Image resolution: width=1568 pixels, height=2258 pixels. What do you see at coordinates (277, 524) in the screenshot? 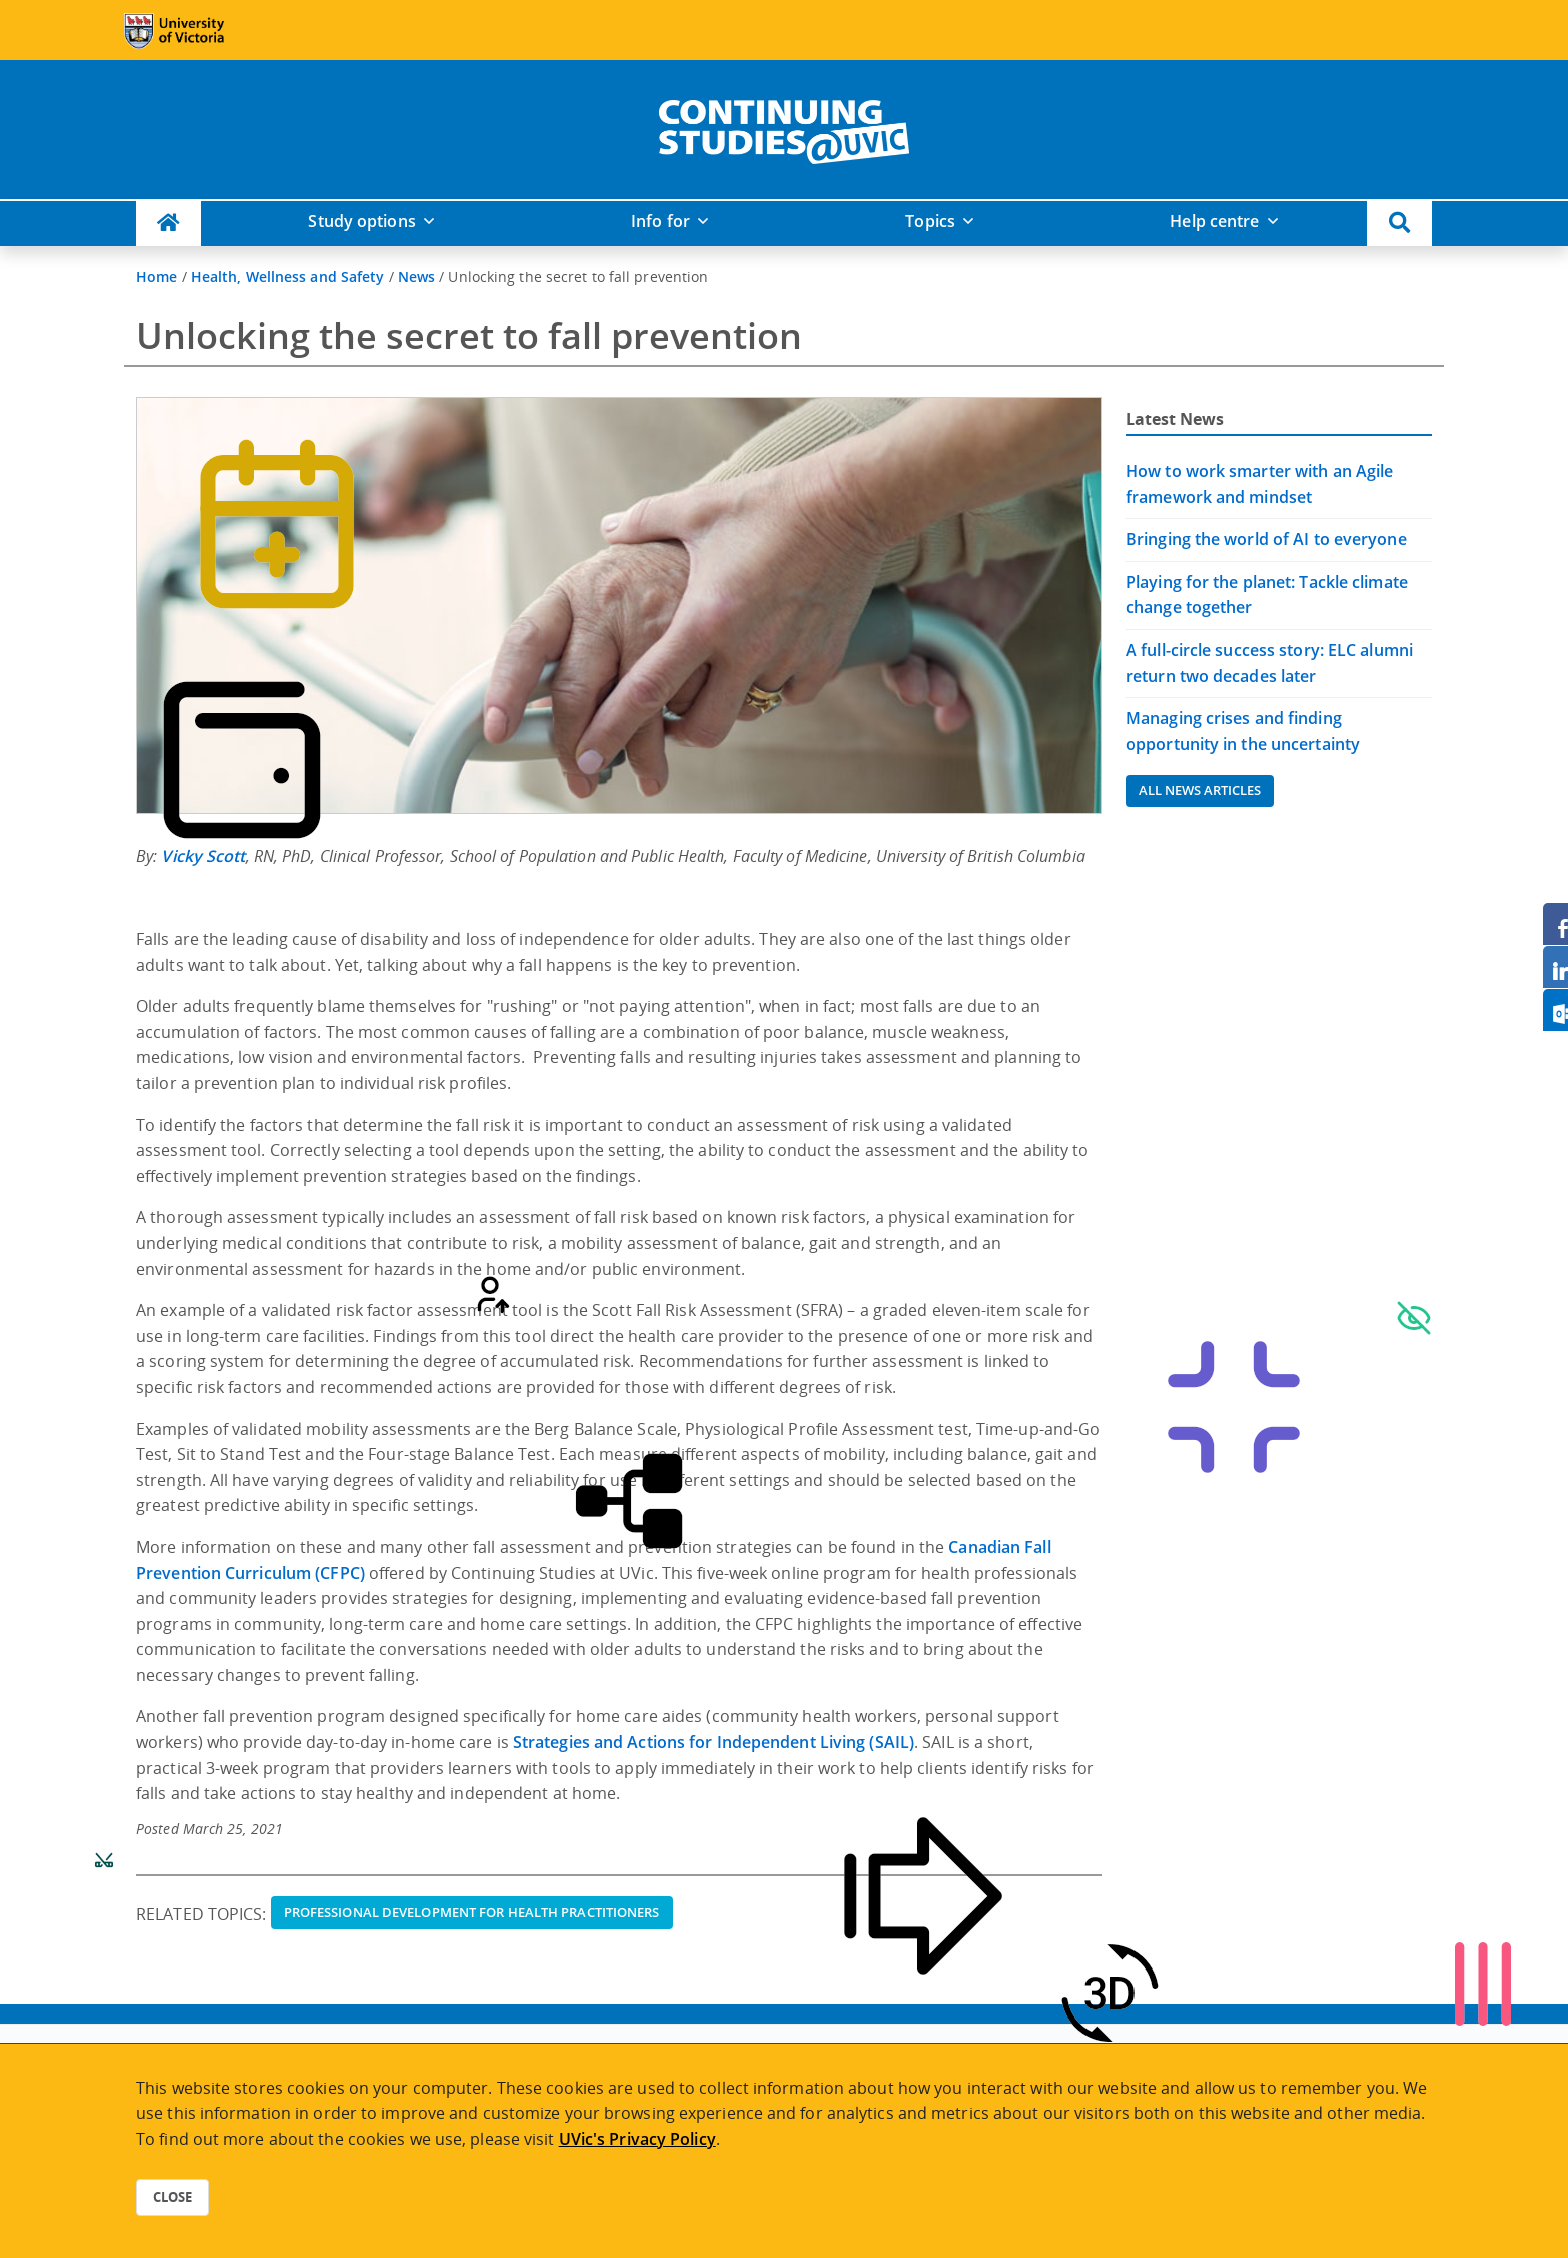
I see `add a new event to calendar` at bounding box center [277, 524].